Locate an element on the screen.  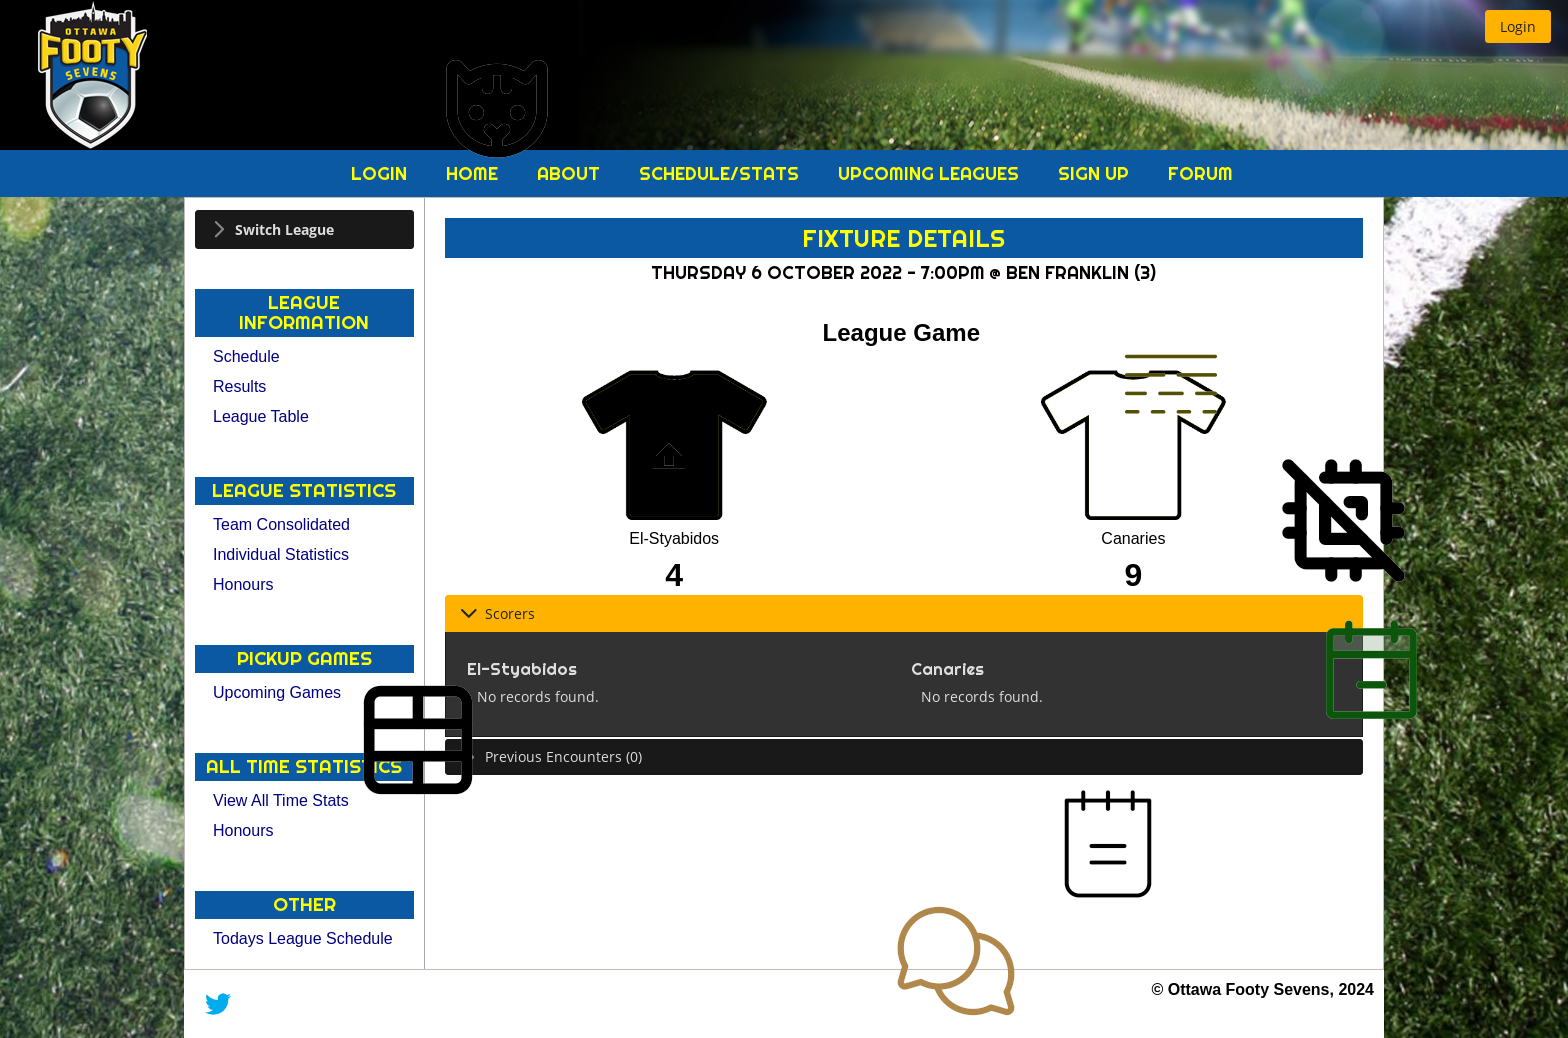
indicates processor or CPU is disabled is located at coordinates (1343, 520).